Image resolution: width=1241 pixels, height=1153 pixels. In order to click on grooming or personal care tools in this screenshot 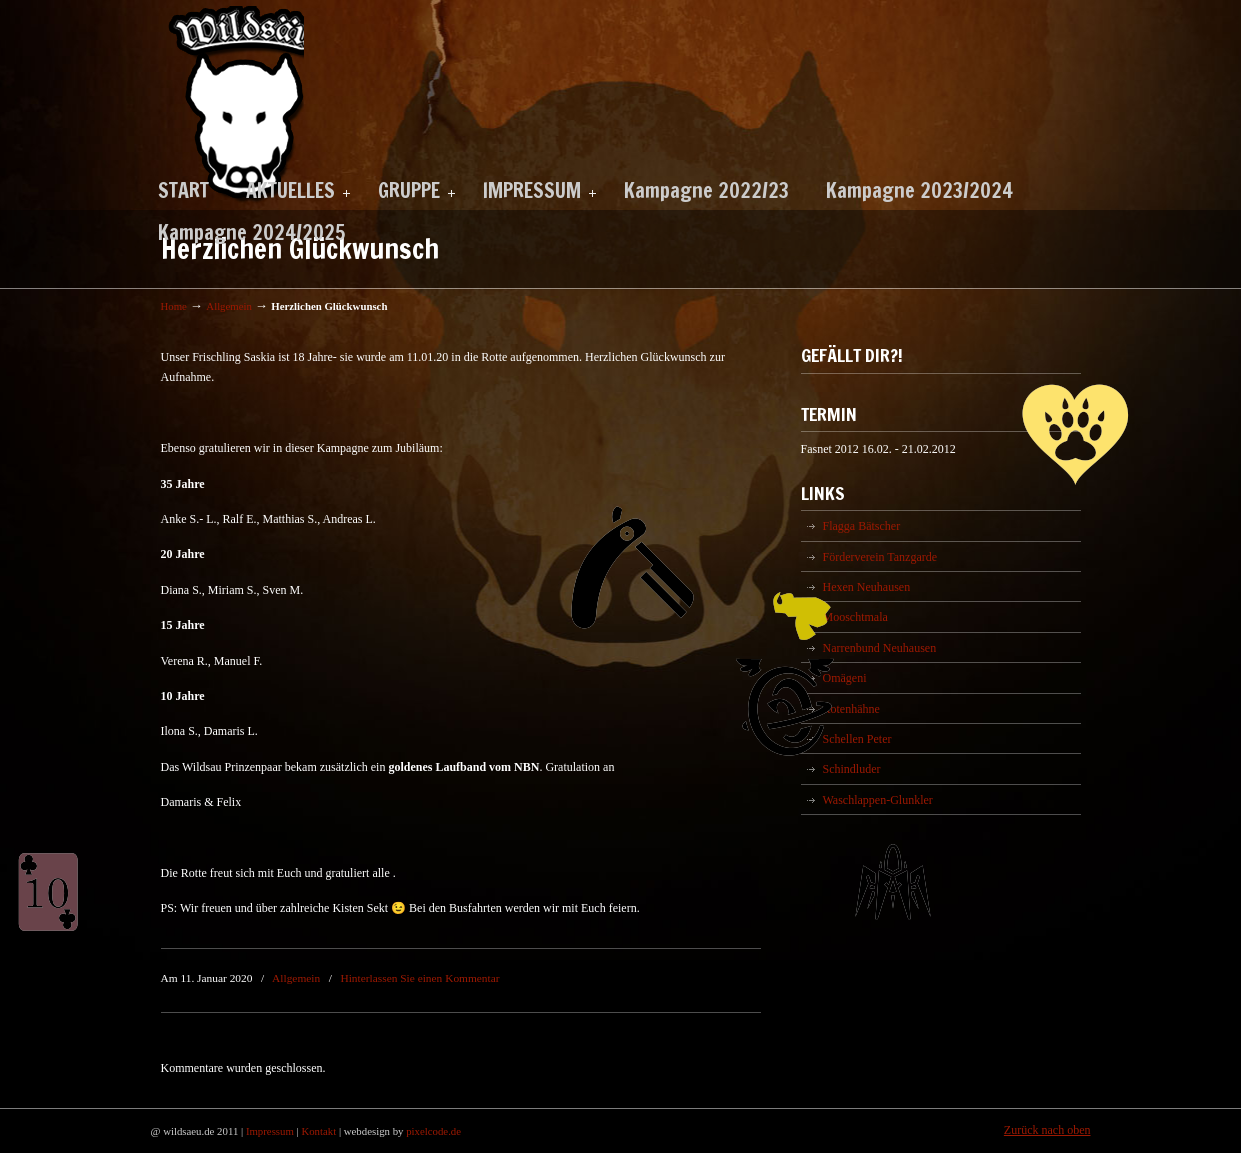, I will do `click(632, 567)`.